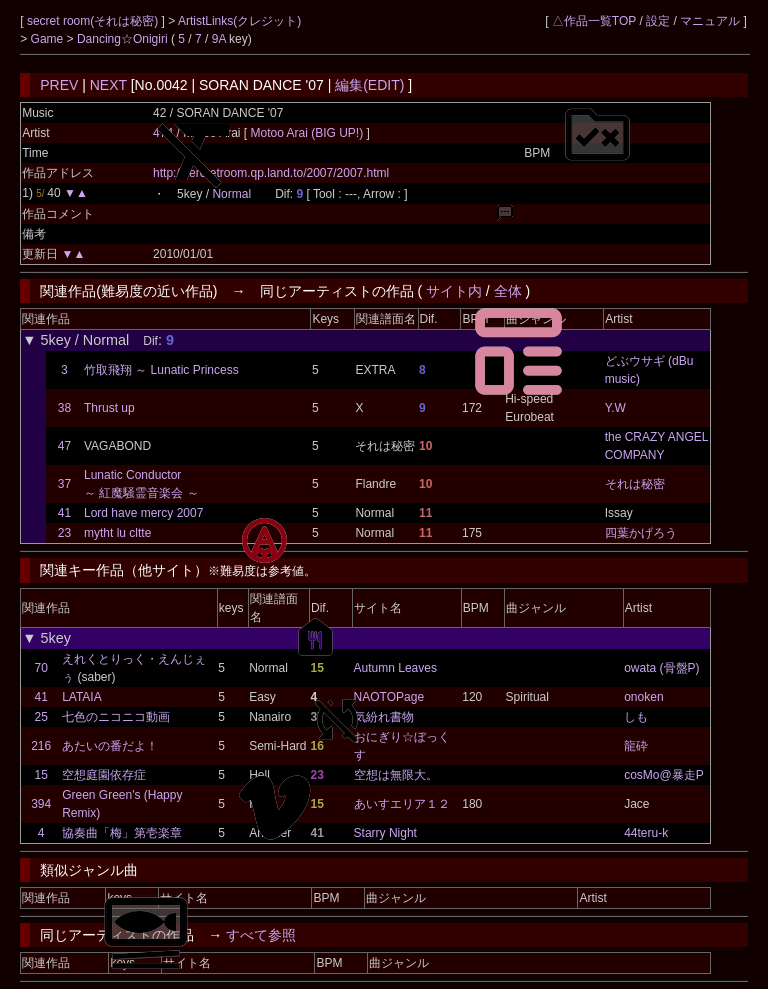  Describe the element at coordinates (315, 636) in the screenshot. I see `find nearby food banks or food assistance` at that location.